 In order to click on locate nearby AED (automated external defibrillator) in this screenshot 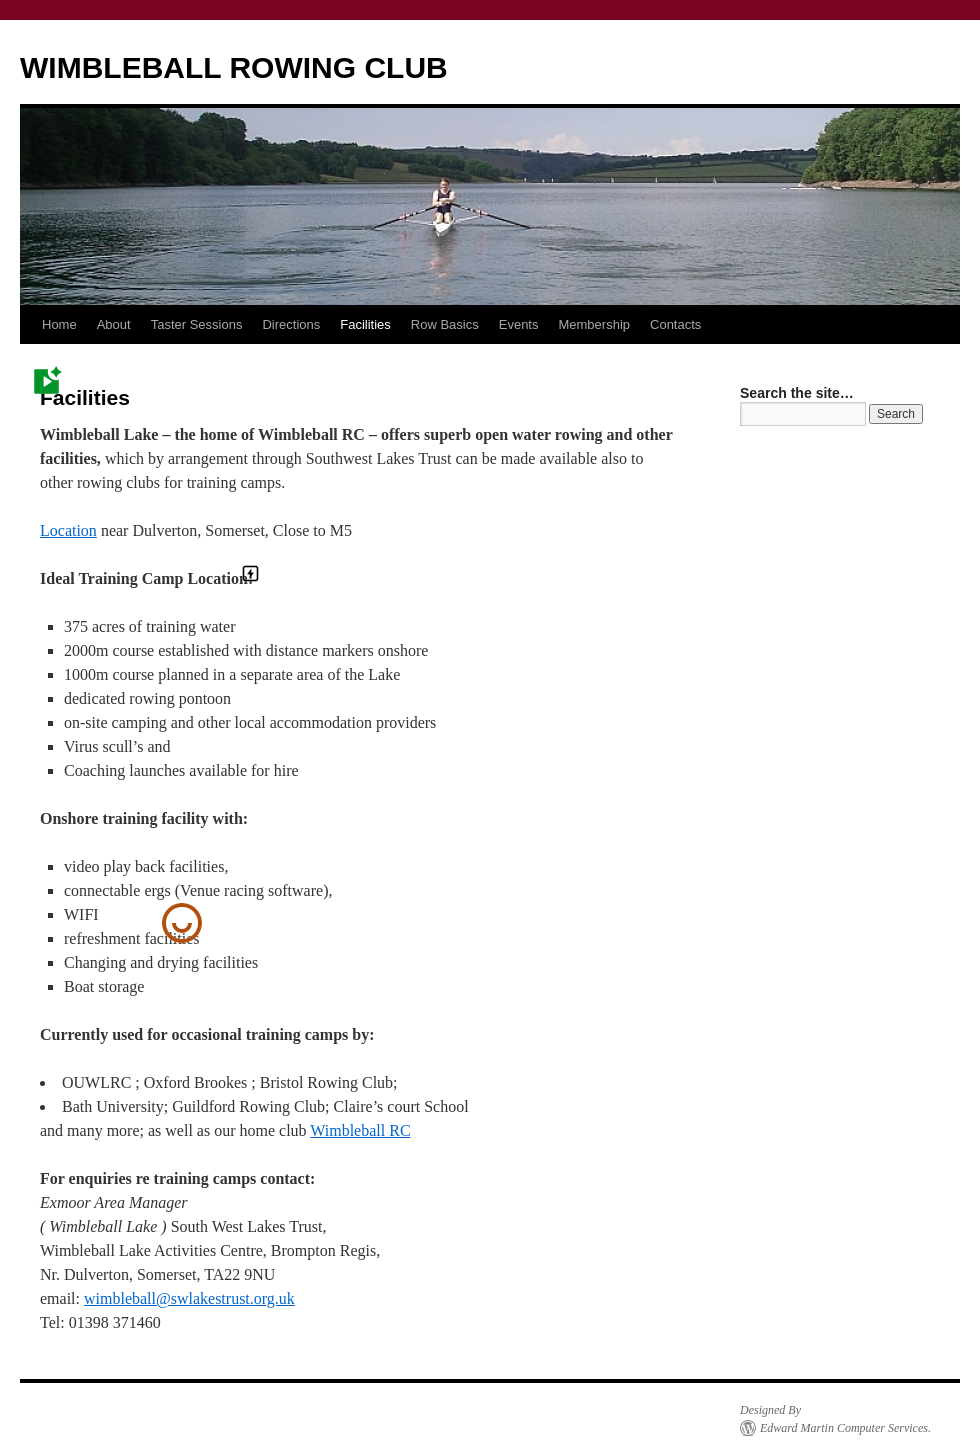, I will do `click(250, 573)`.